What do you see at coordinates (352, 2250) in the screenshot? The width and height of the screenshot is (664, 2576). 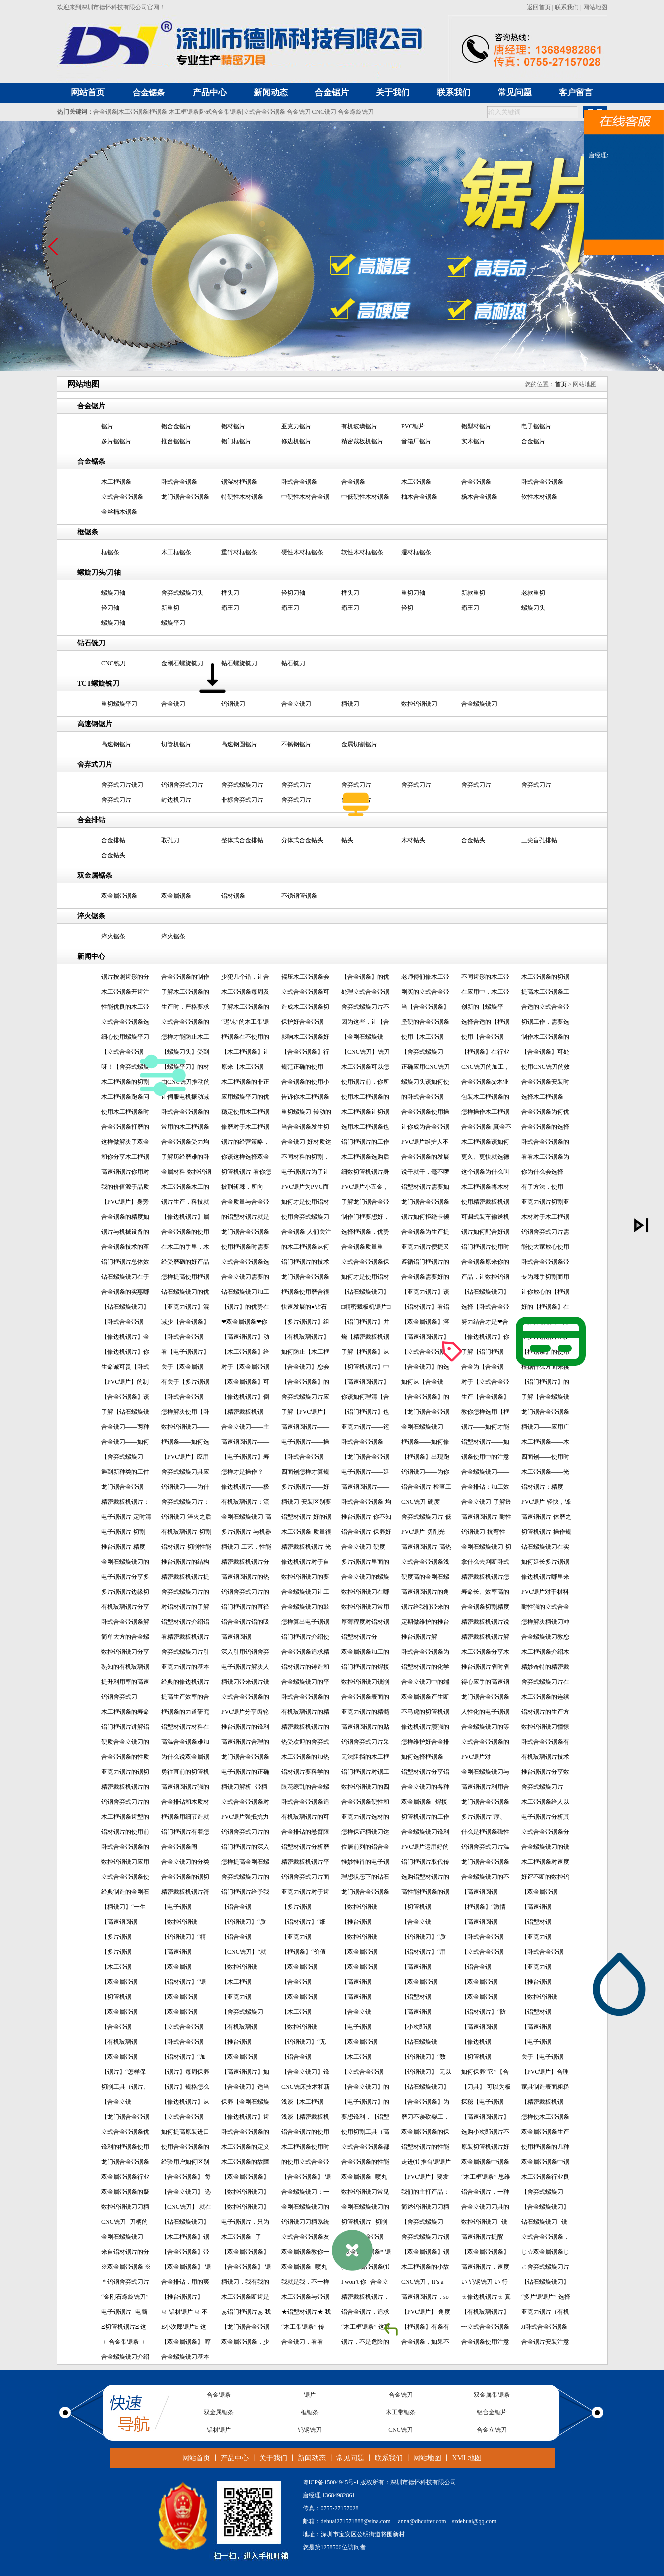 I see `close or dismiss a dialog` at bounding box center [352, 2250].